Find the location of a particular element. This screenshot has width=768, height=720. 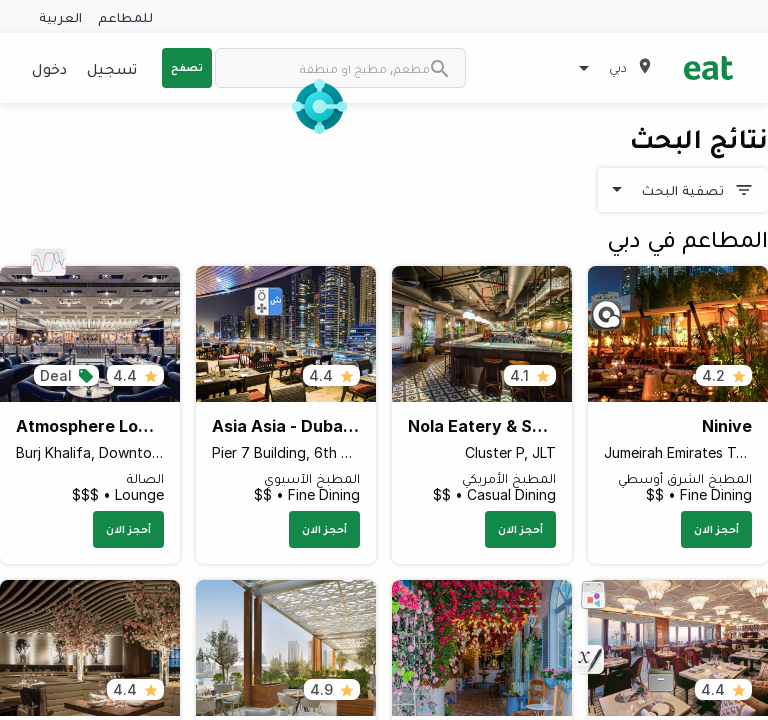

open GNOME Characters app is located at coordinates (268, 301).